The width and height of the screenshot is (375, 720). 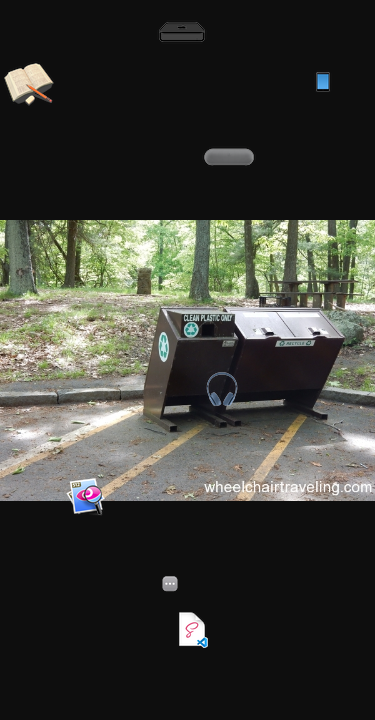 I want to click on open a Sass stylesheet file in Visual Studio Code, so click(x=192, y=630).